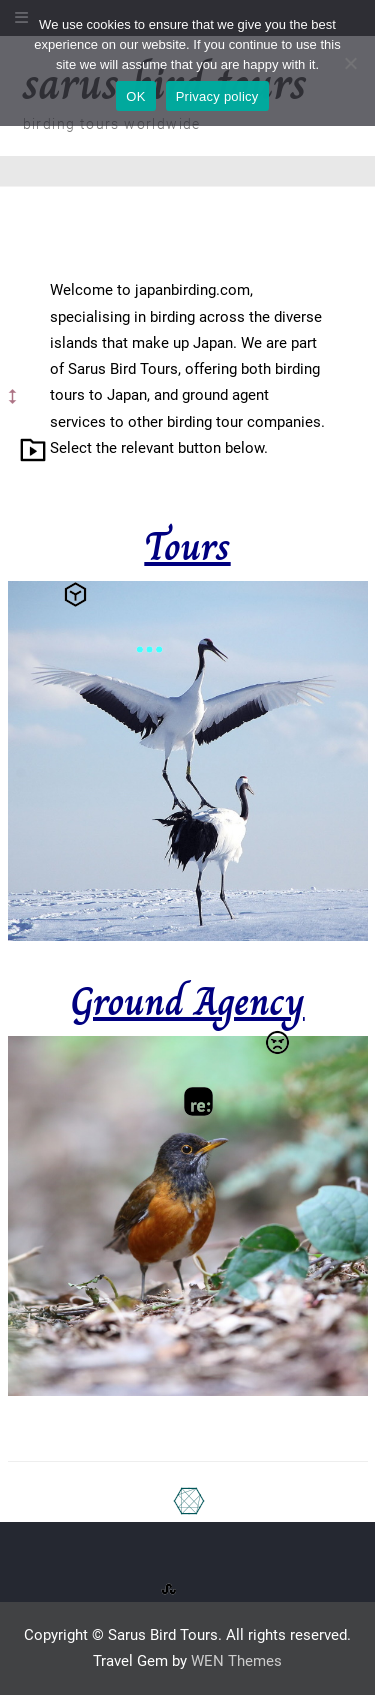  What do you see at coordinates (198, 1101) in the screenshot?
I see `replyd app logo` at bounding box center [198, 1101].